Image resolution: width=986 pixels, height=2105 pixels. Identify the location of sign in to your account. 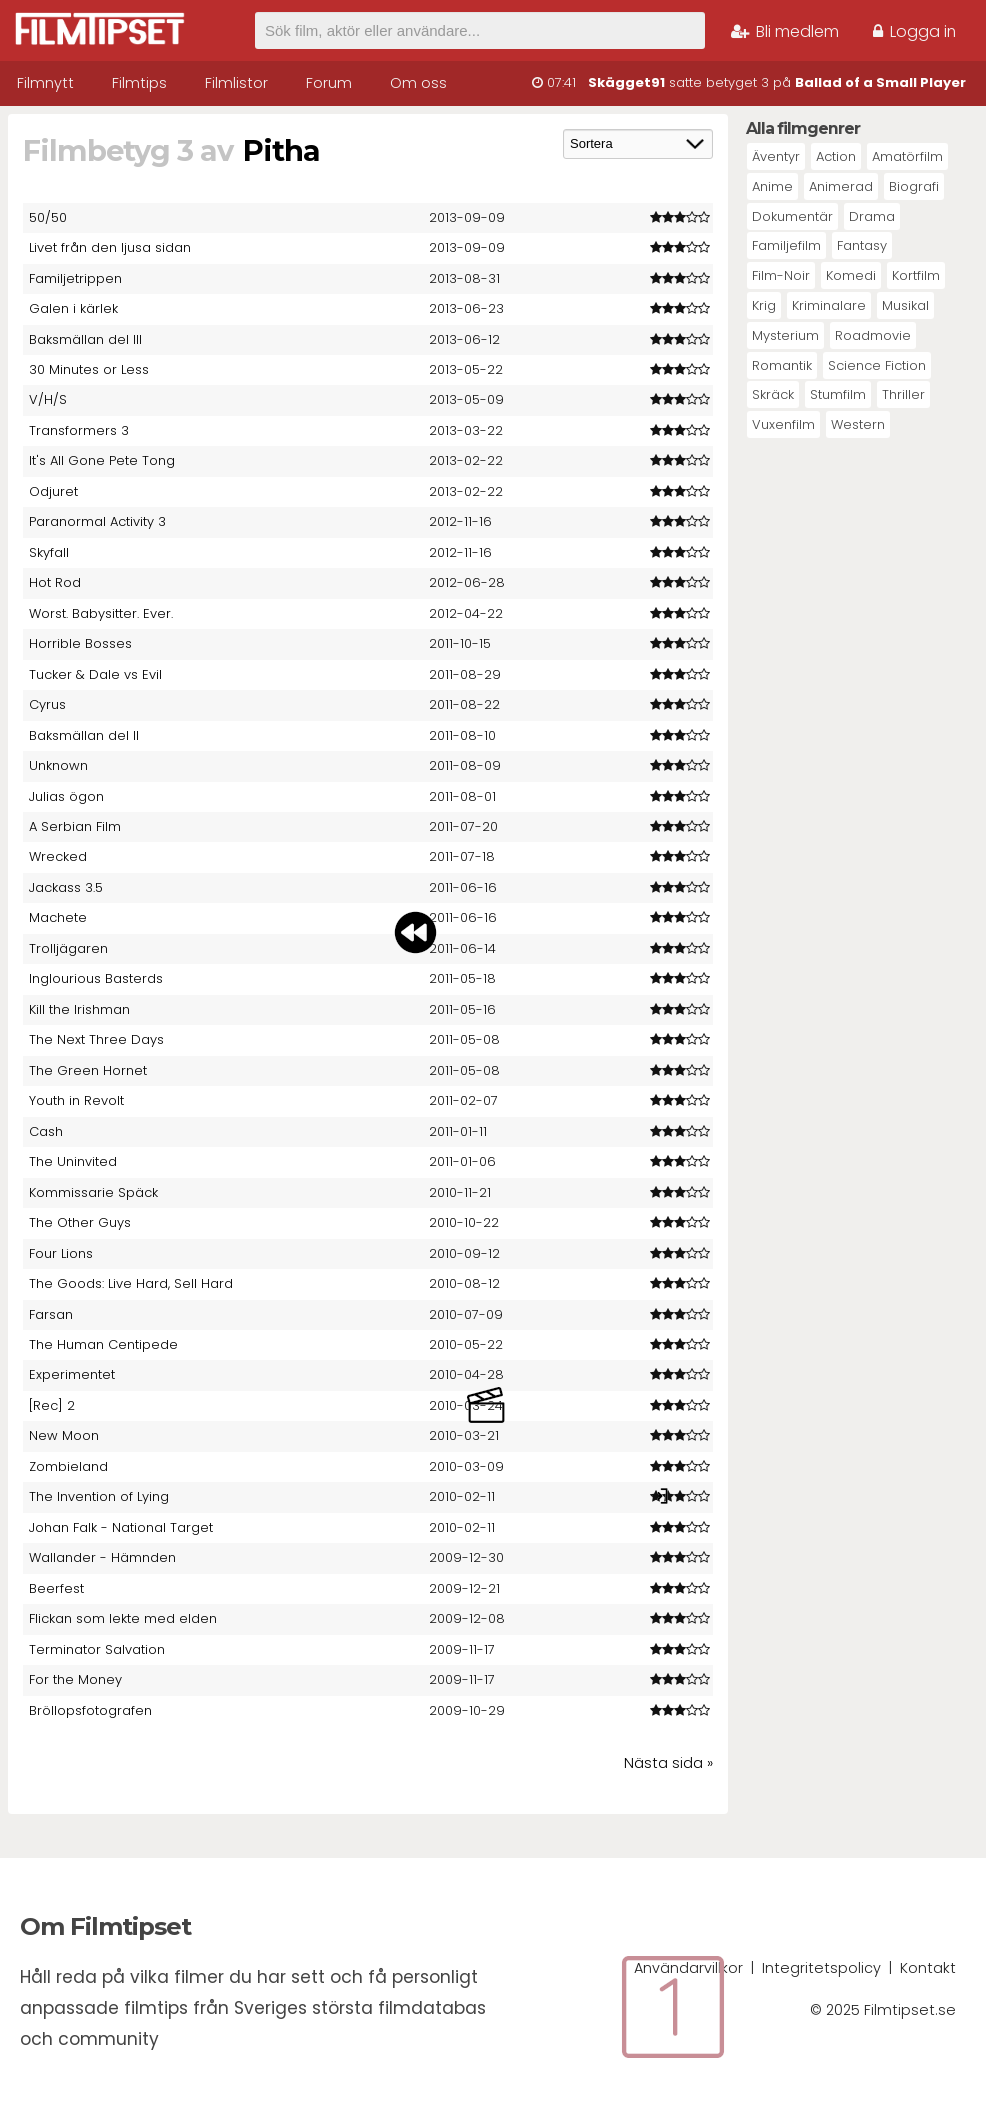
(661, 1496).